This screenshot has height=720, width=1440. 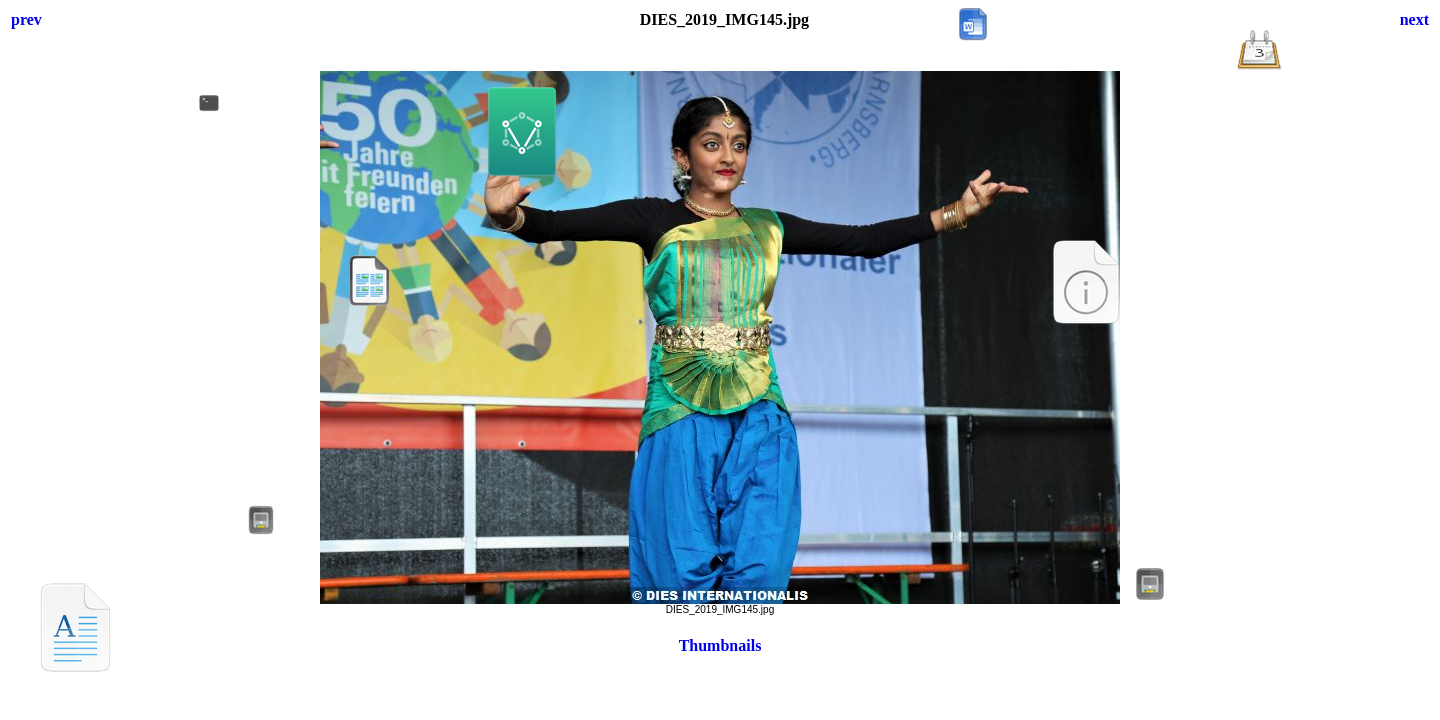 What do you see at coordinates (369, 280) in the screenshot?
I see `libreoffice master document file type` at bounding box center [369, 280].